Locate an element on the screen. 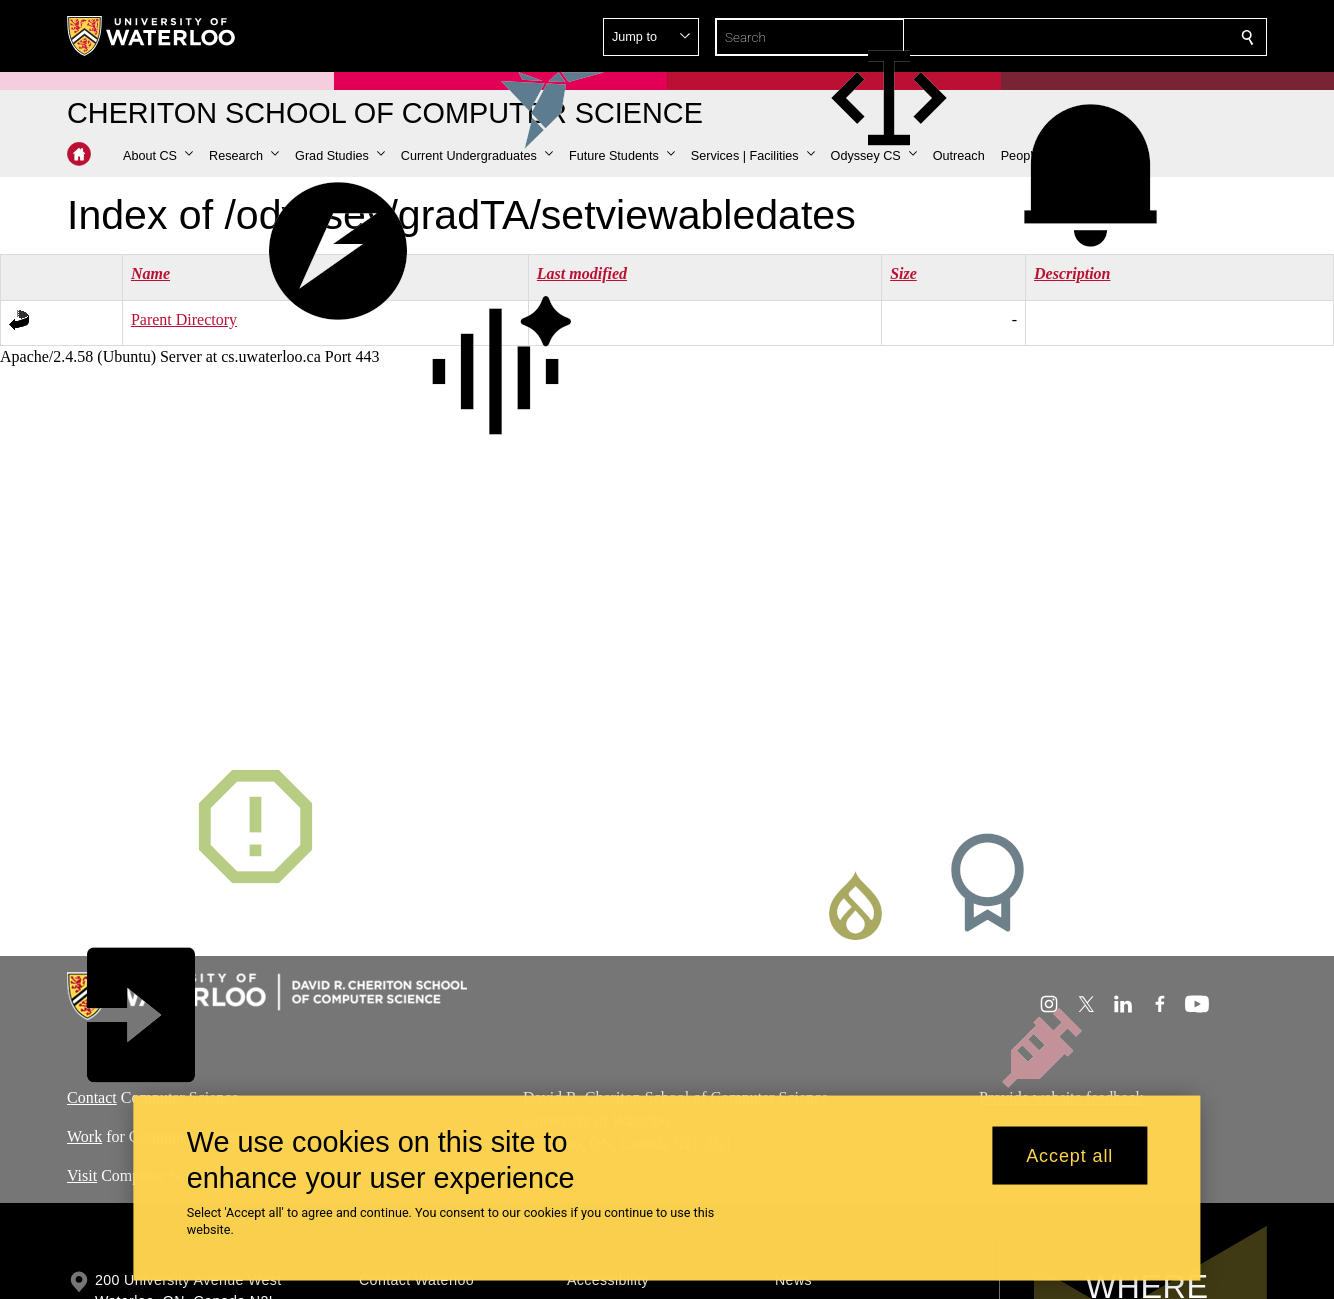 The image size is (1334, 1299). FastAPI framework branding or integration is located at coordinates (338, 251).